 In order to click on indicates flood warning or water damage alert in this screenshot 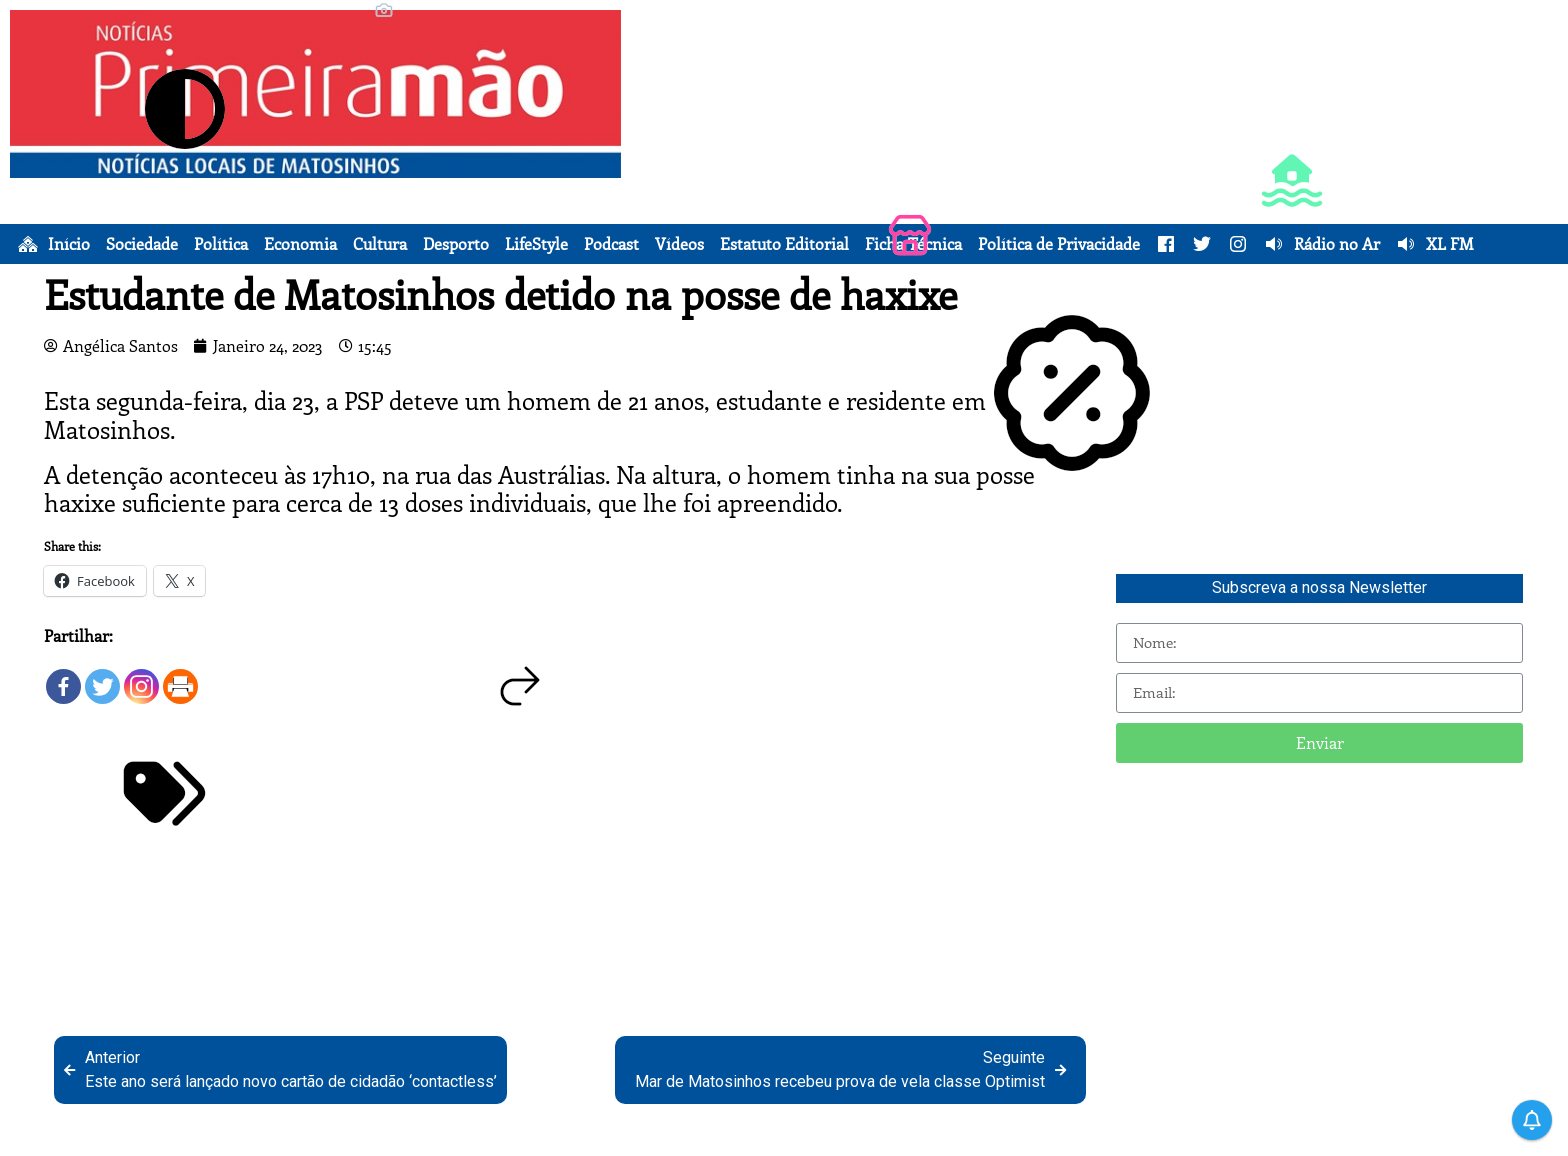, I will do `click(1292, 179)`.